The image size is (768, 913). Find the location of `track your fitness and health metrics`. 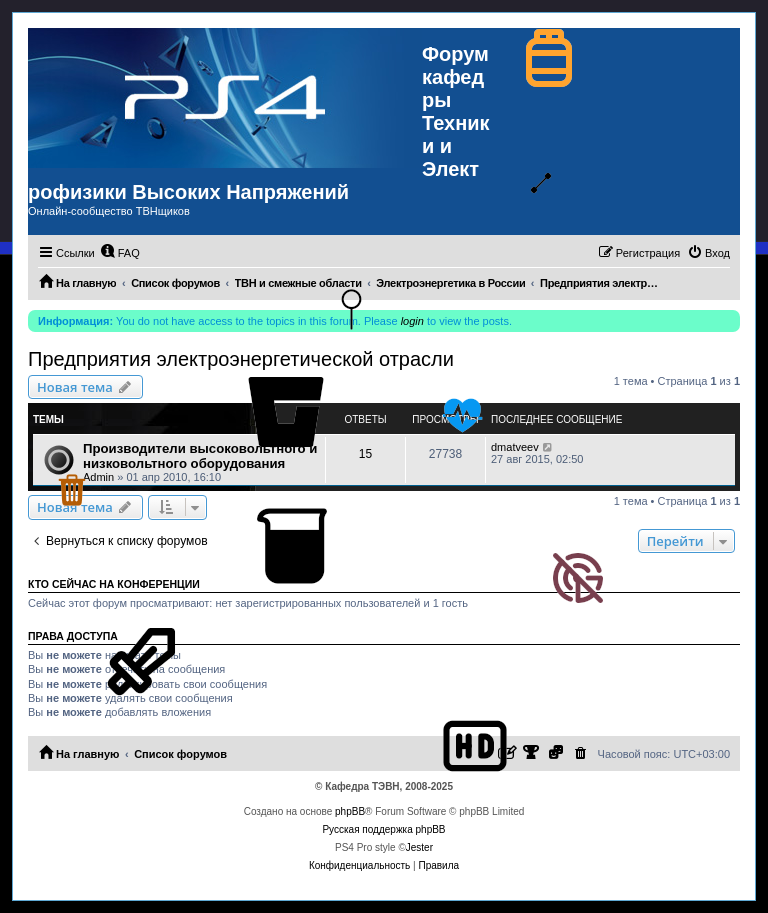

track your fitness and health metrics is located at coordinates (462, 415).